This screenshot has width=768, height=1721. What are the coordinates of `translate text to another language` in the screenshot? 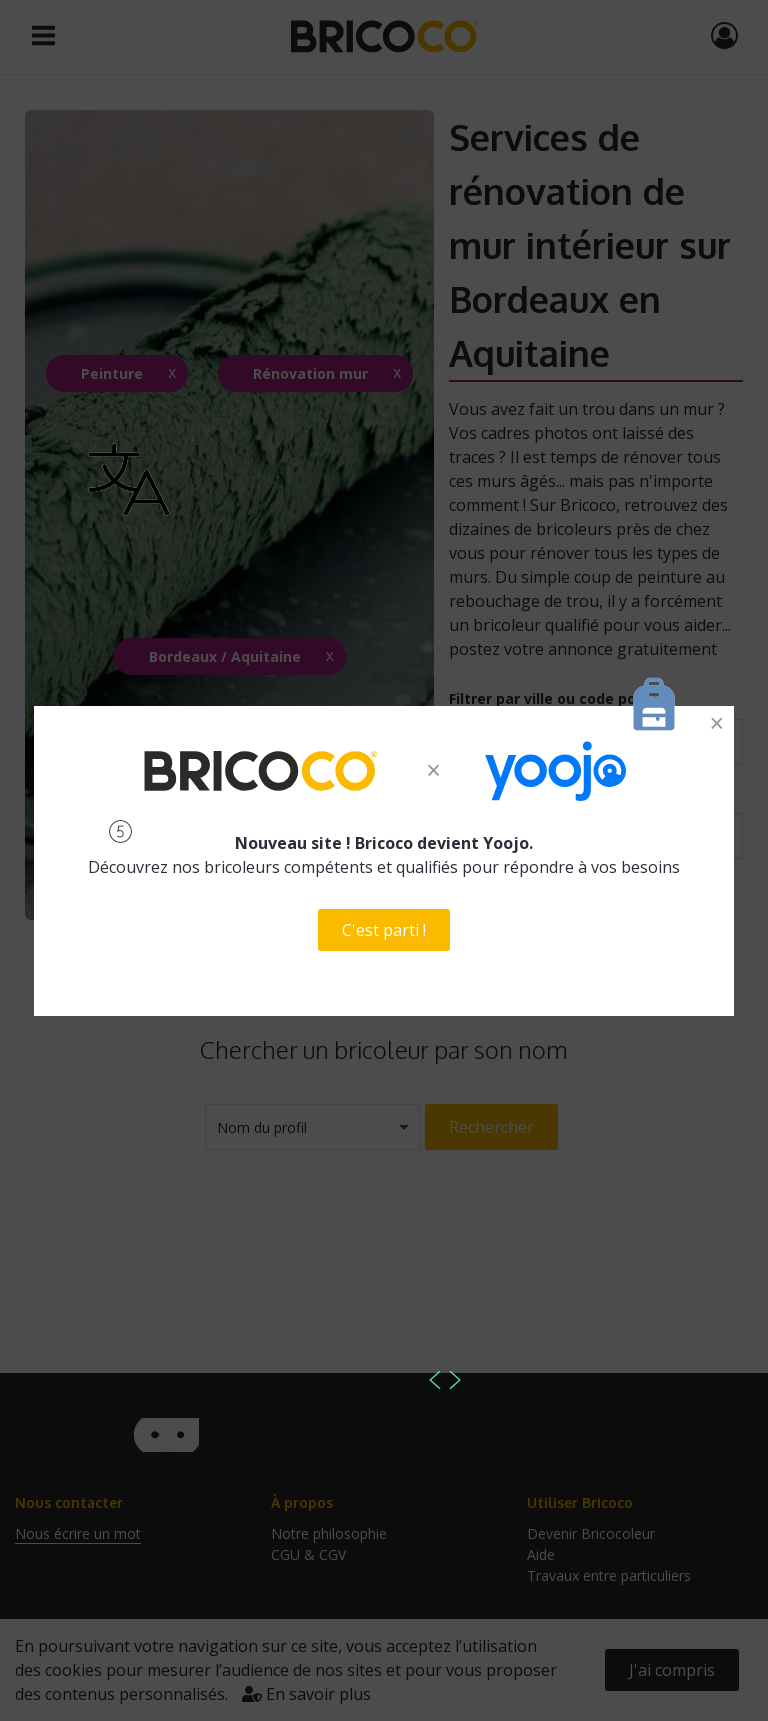 It's located at (126, 481).